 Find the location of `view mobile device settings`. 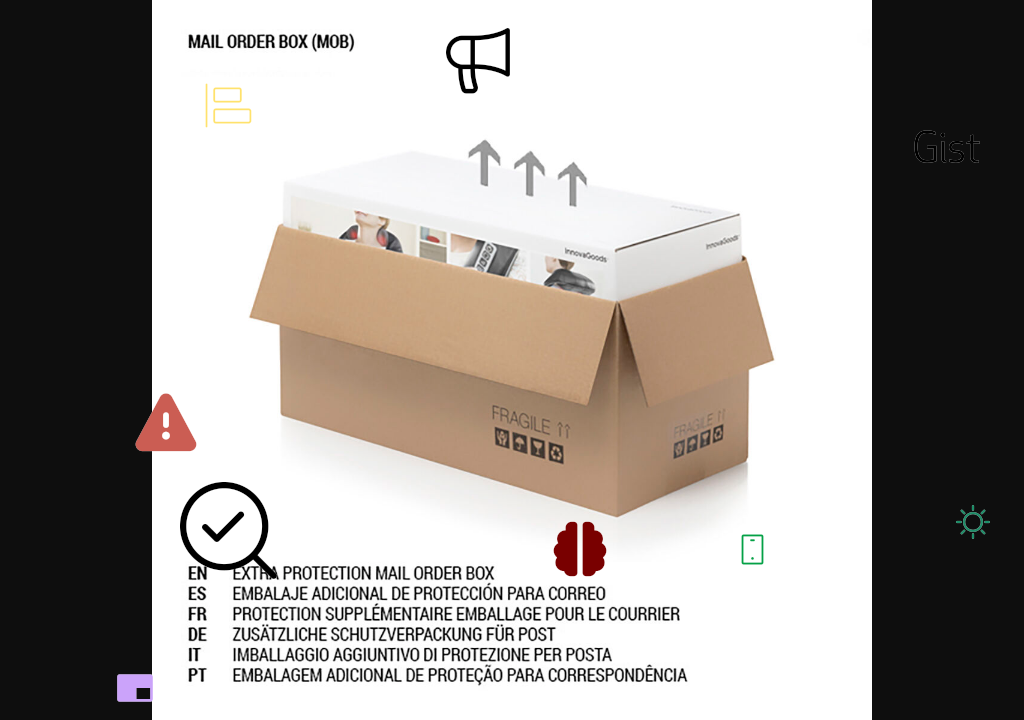

view mobile device settings is located at coordinates (752, 549).